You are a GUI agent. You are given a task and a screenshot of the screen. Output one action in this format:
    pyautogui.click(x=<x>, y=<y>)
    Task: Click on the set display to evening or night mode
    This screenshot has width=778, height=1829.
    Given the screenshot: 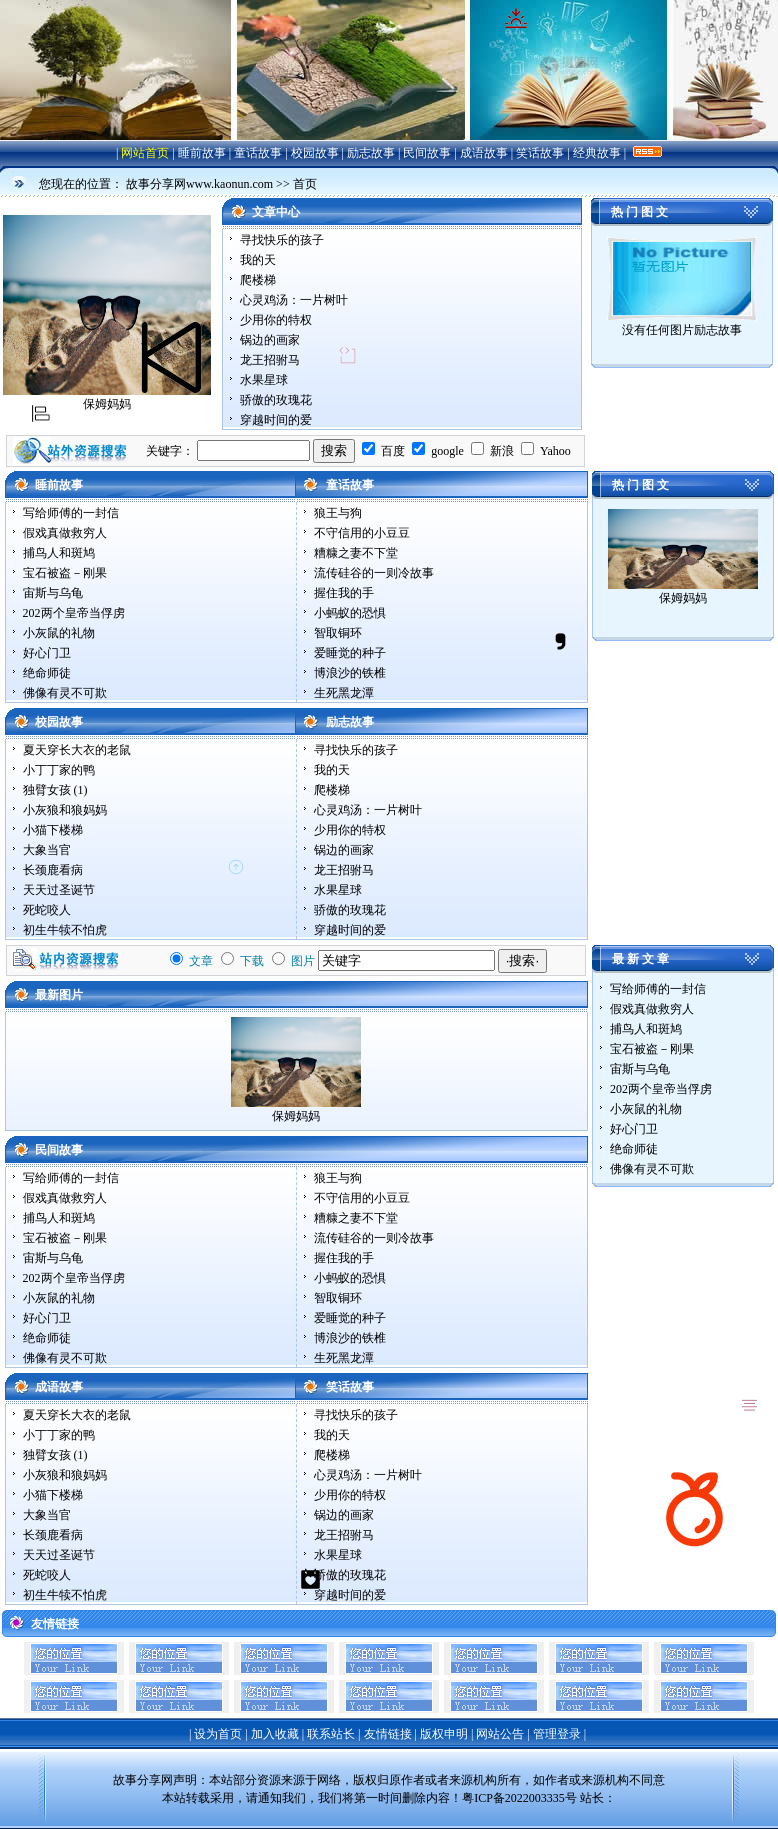 What is the action you would take?
    pyautogui.click(x=516, y=18)
    